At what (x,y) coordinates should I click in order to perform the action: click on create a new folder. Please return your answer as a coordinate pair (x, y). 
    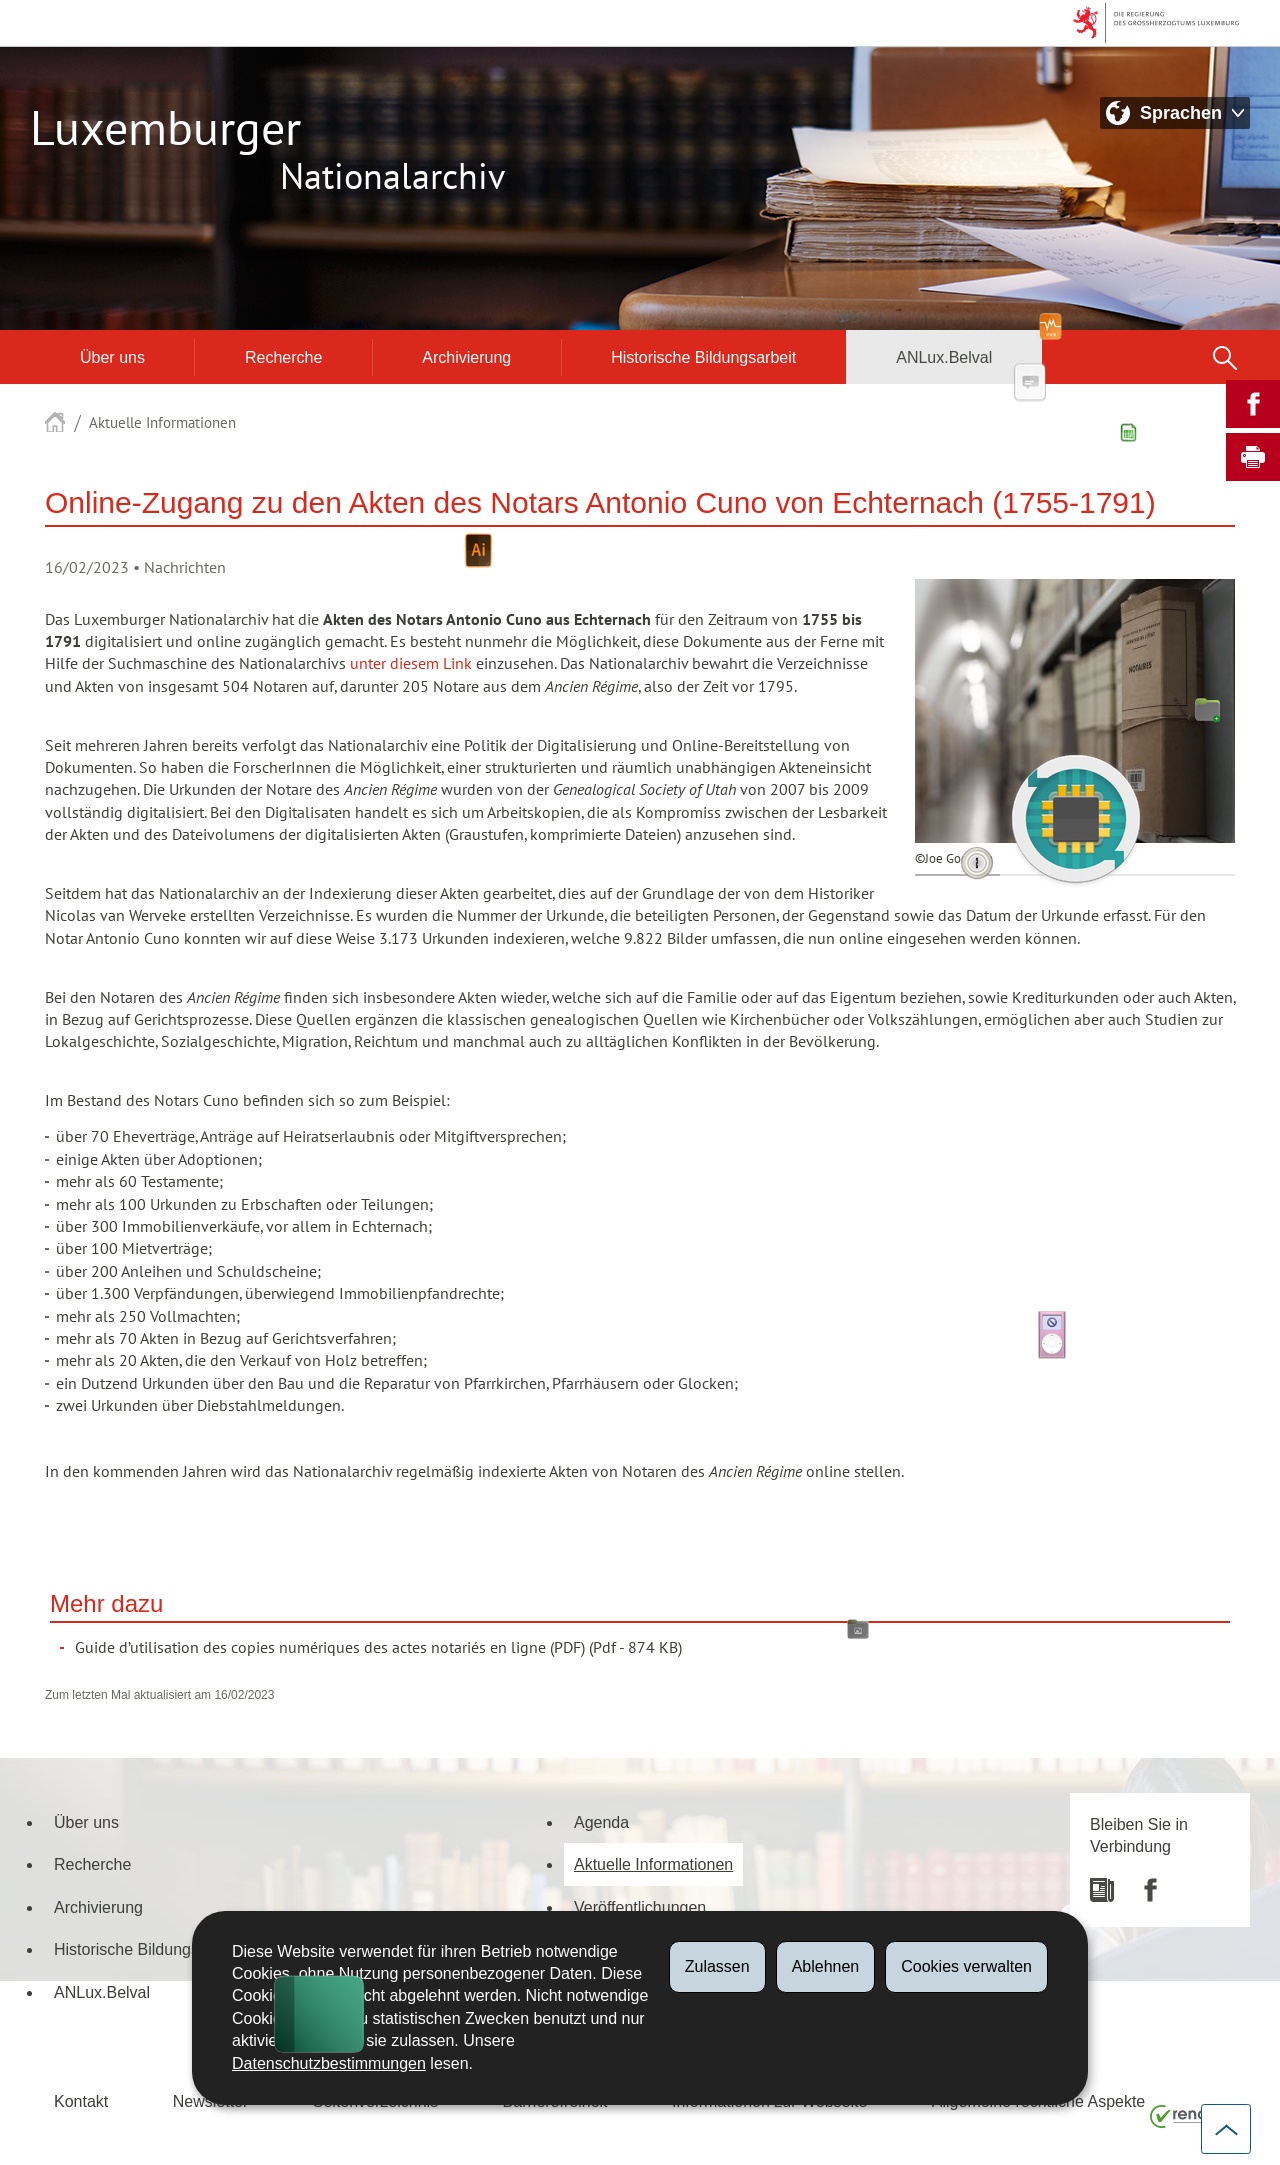
    Looking at the image, I should click on (1207, 709).